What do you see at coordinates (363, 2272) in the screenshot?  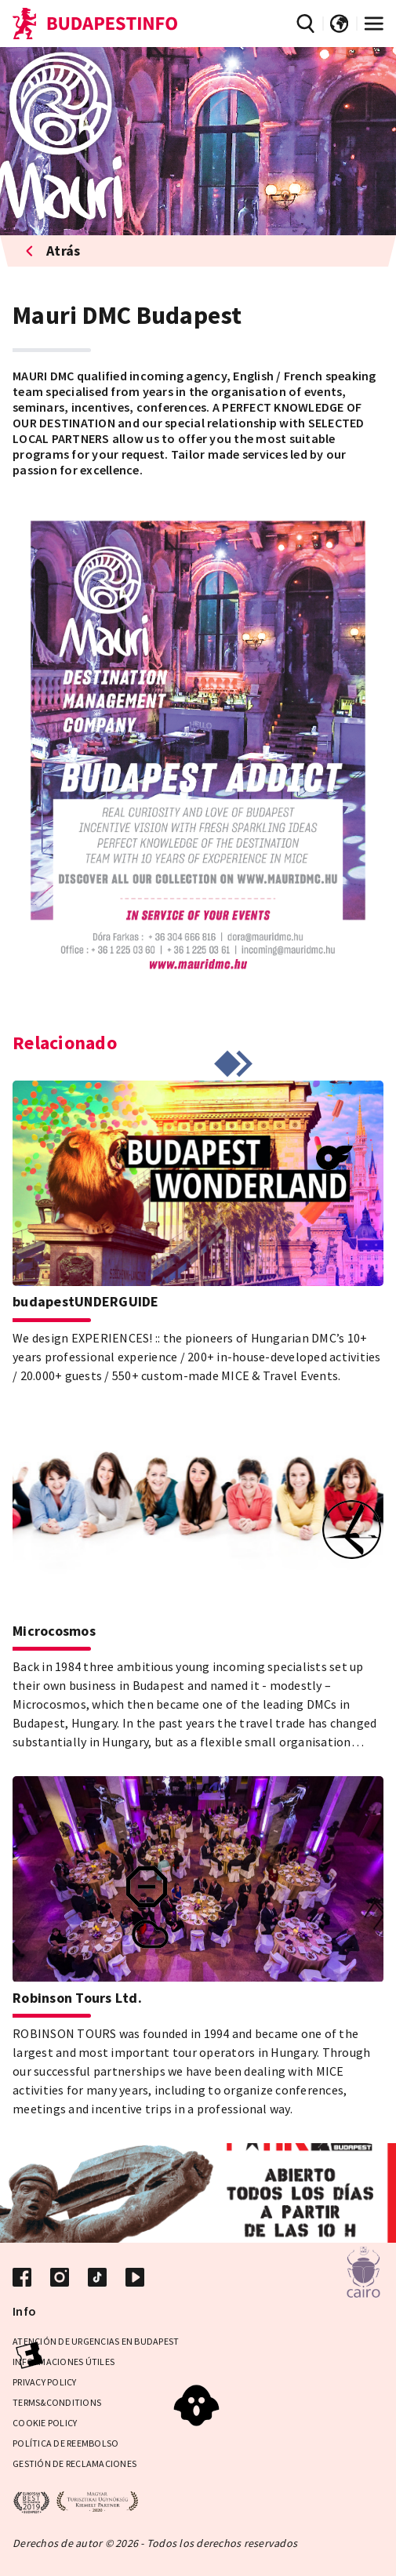 I see `Cairo graphics library logo` at bounding box center [363, 2272].